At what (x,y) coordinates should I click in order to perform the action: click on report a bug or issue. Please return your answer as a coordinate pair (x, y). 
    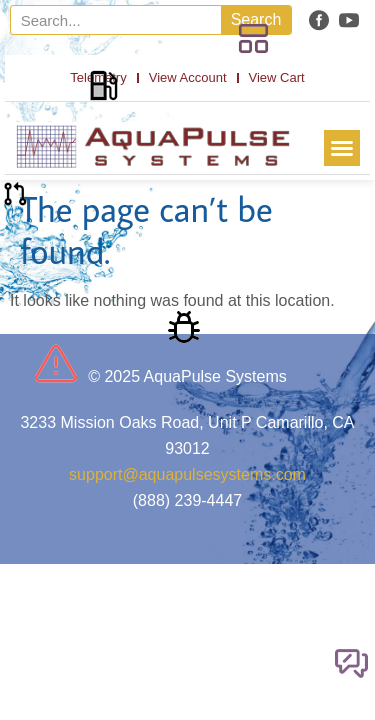
    Looking at the image, I should click on (184, 327).